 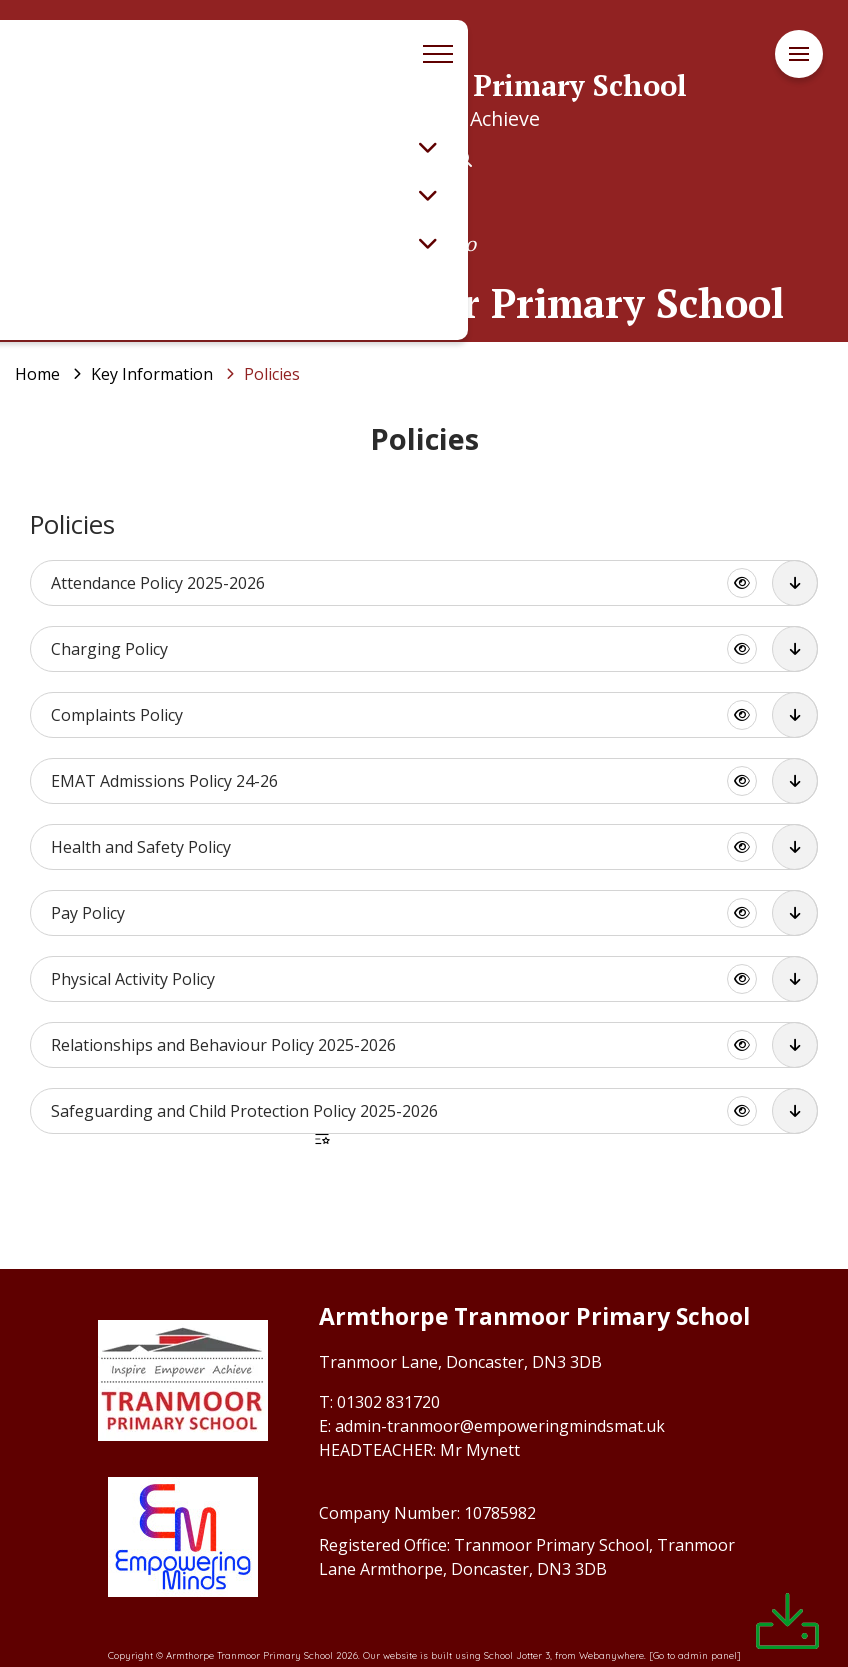 What do you see at coordinates (787, 1624) in the screenshot?
I see `download a file to your device` at bounding box center [787, 1624].